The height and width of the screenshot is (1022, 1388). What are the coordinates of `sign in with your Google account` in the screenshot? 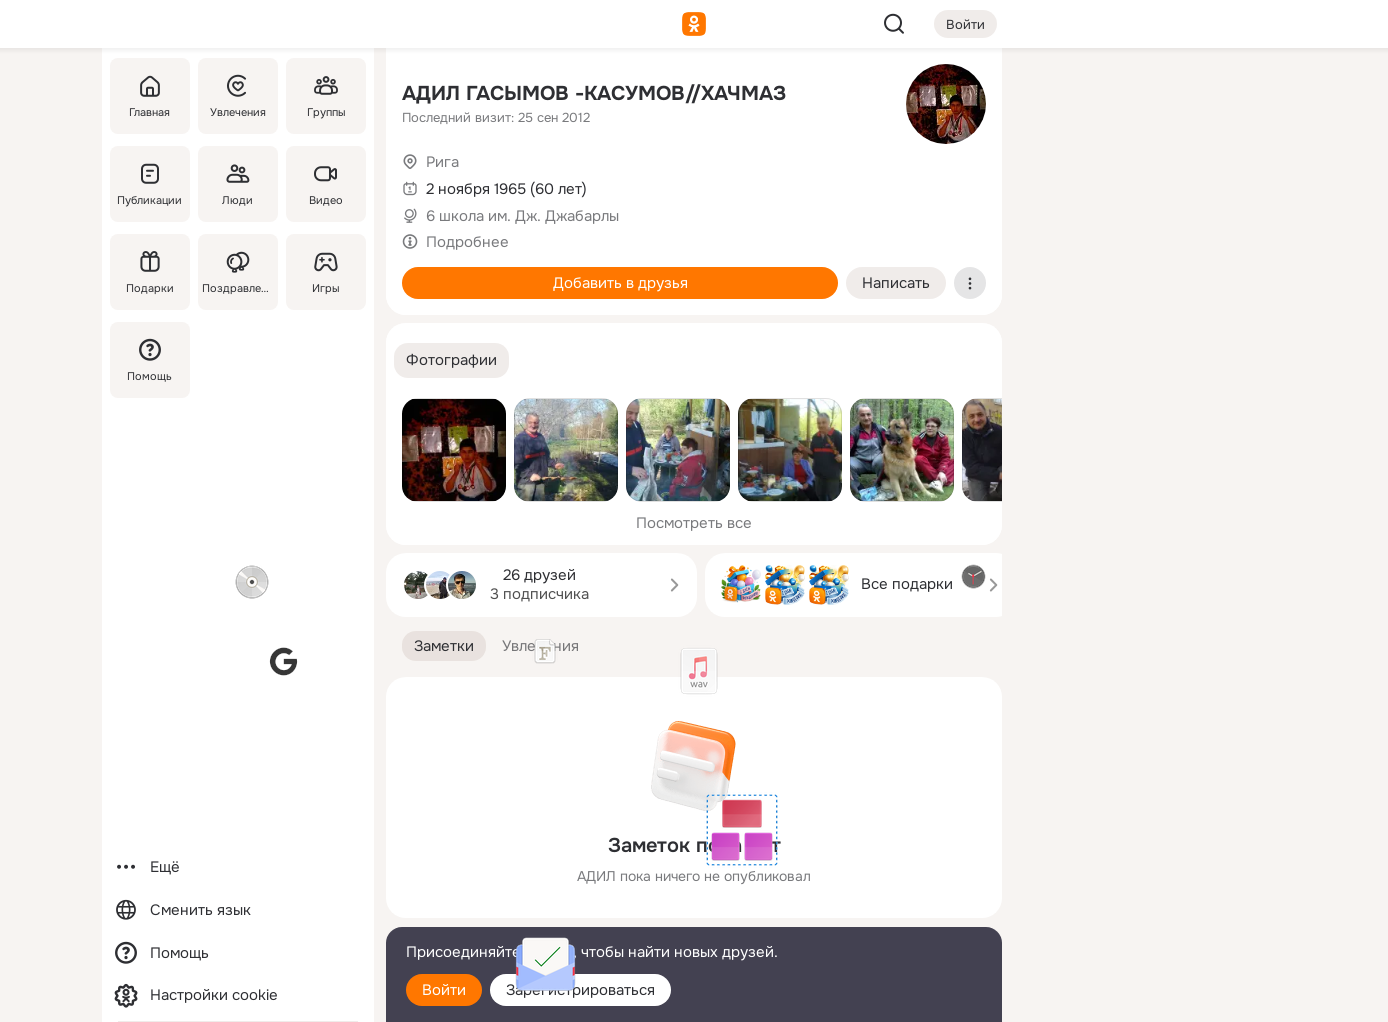 It's located at (283, 661).